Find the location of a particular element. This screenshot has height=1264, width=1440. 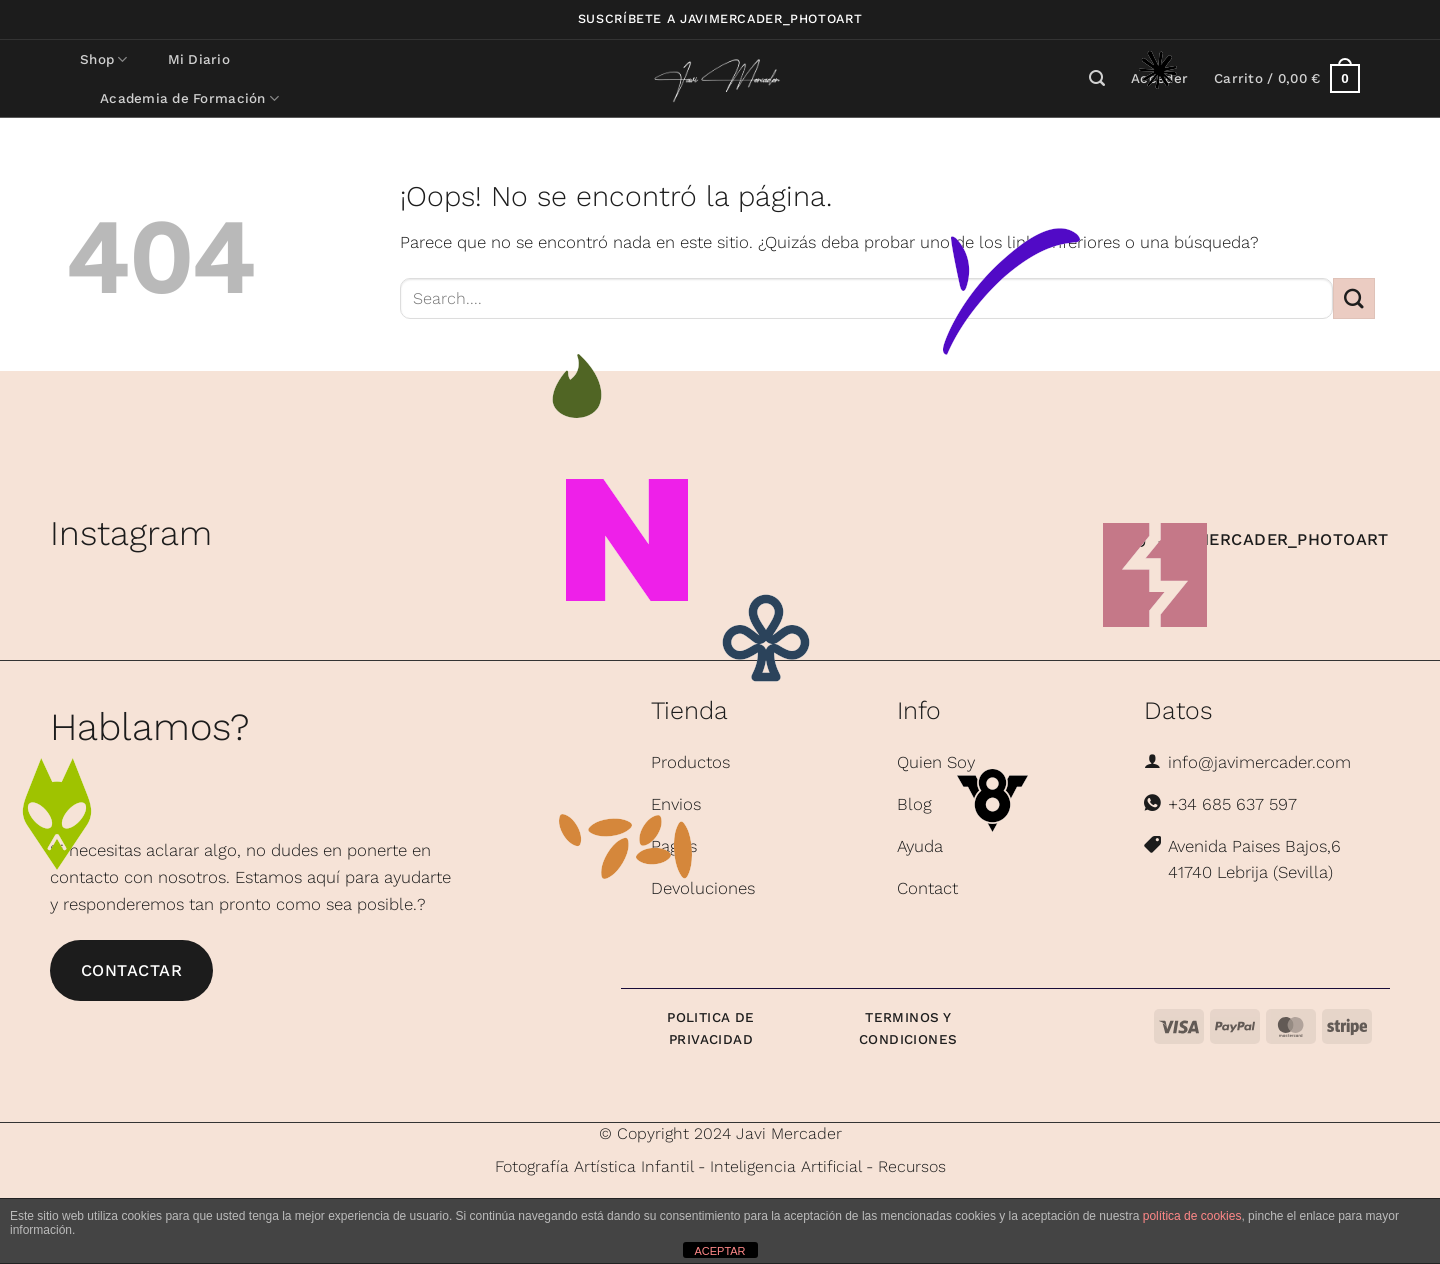

open the tinder dating app is located at coordinates (577, 386).